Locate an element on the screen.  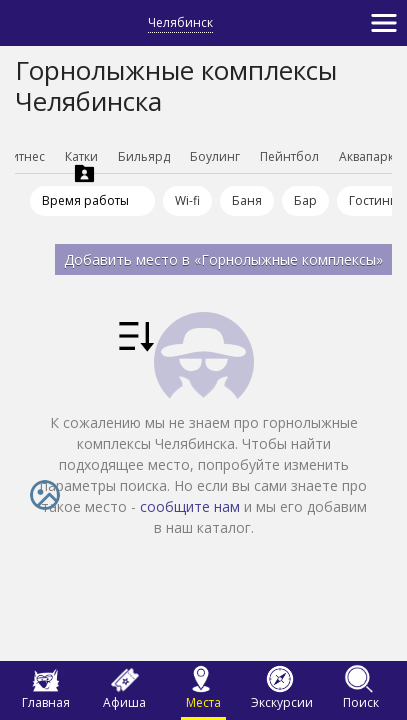
access your personal files folder is located at coordinates (84, 173).